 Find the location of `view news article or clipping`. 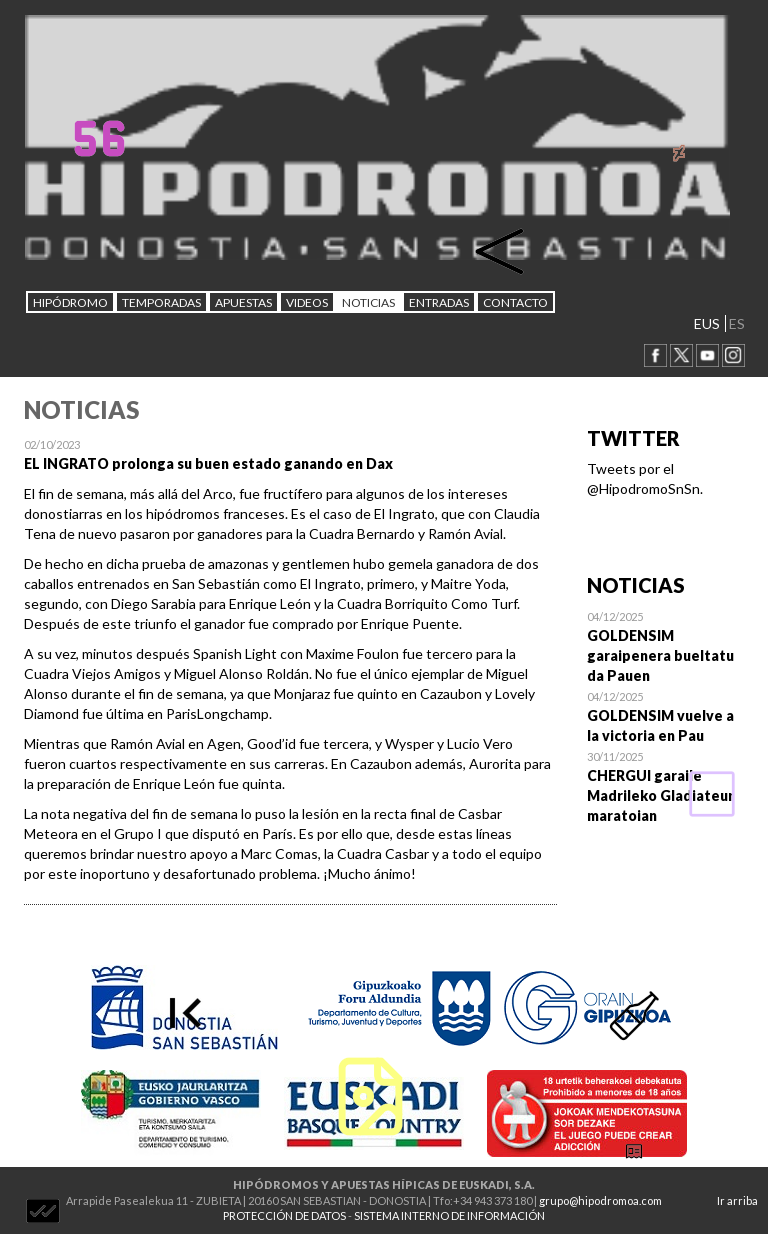

view news article or clipping is located at coordinates (634, 1151).